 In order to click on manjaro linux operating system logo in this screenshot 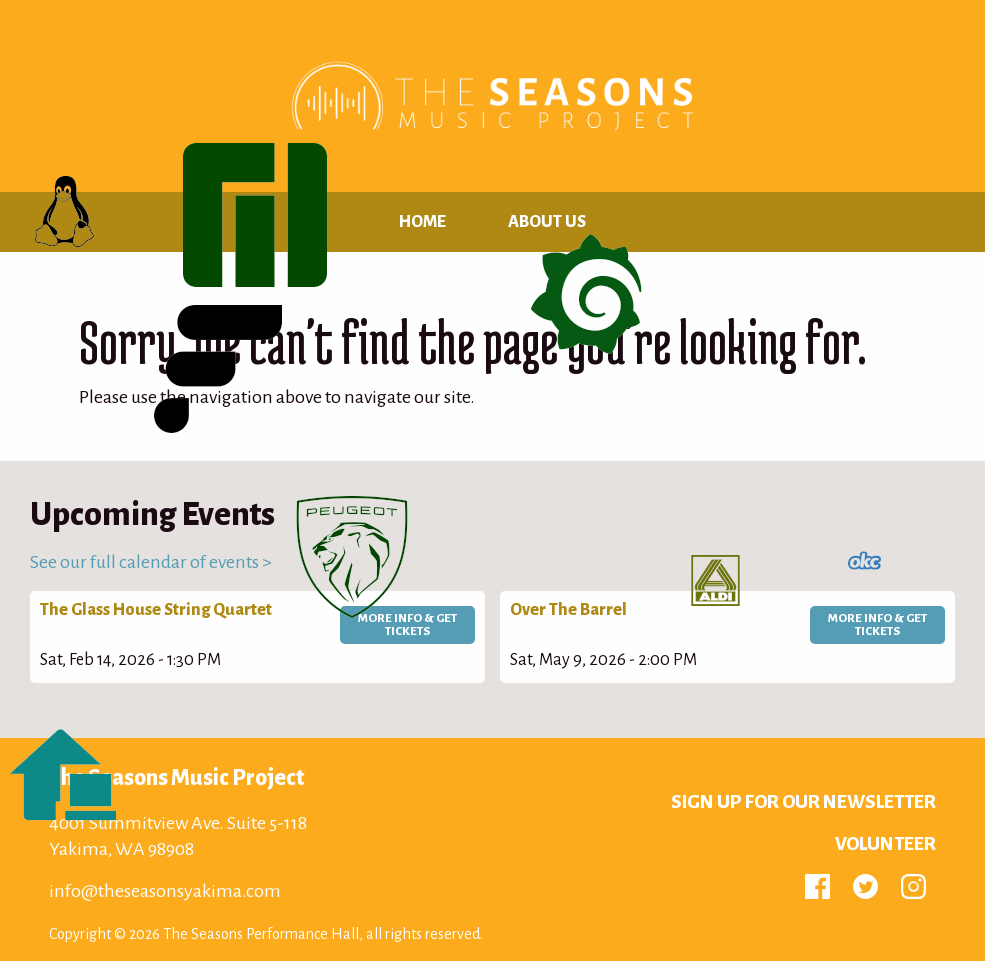, I will do `click(255, 215)`.